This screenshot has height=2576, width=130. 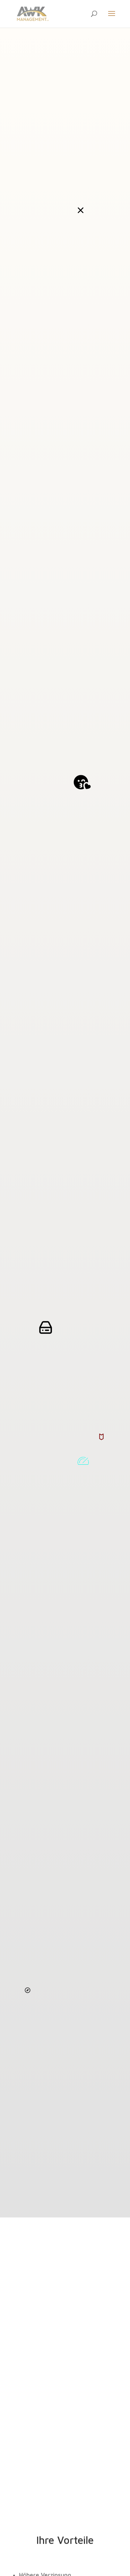 What do you see at coordinates (27, 1990) in the screenshot?
I see `access navigation or directional tools` at bounding box center [27, 1990].